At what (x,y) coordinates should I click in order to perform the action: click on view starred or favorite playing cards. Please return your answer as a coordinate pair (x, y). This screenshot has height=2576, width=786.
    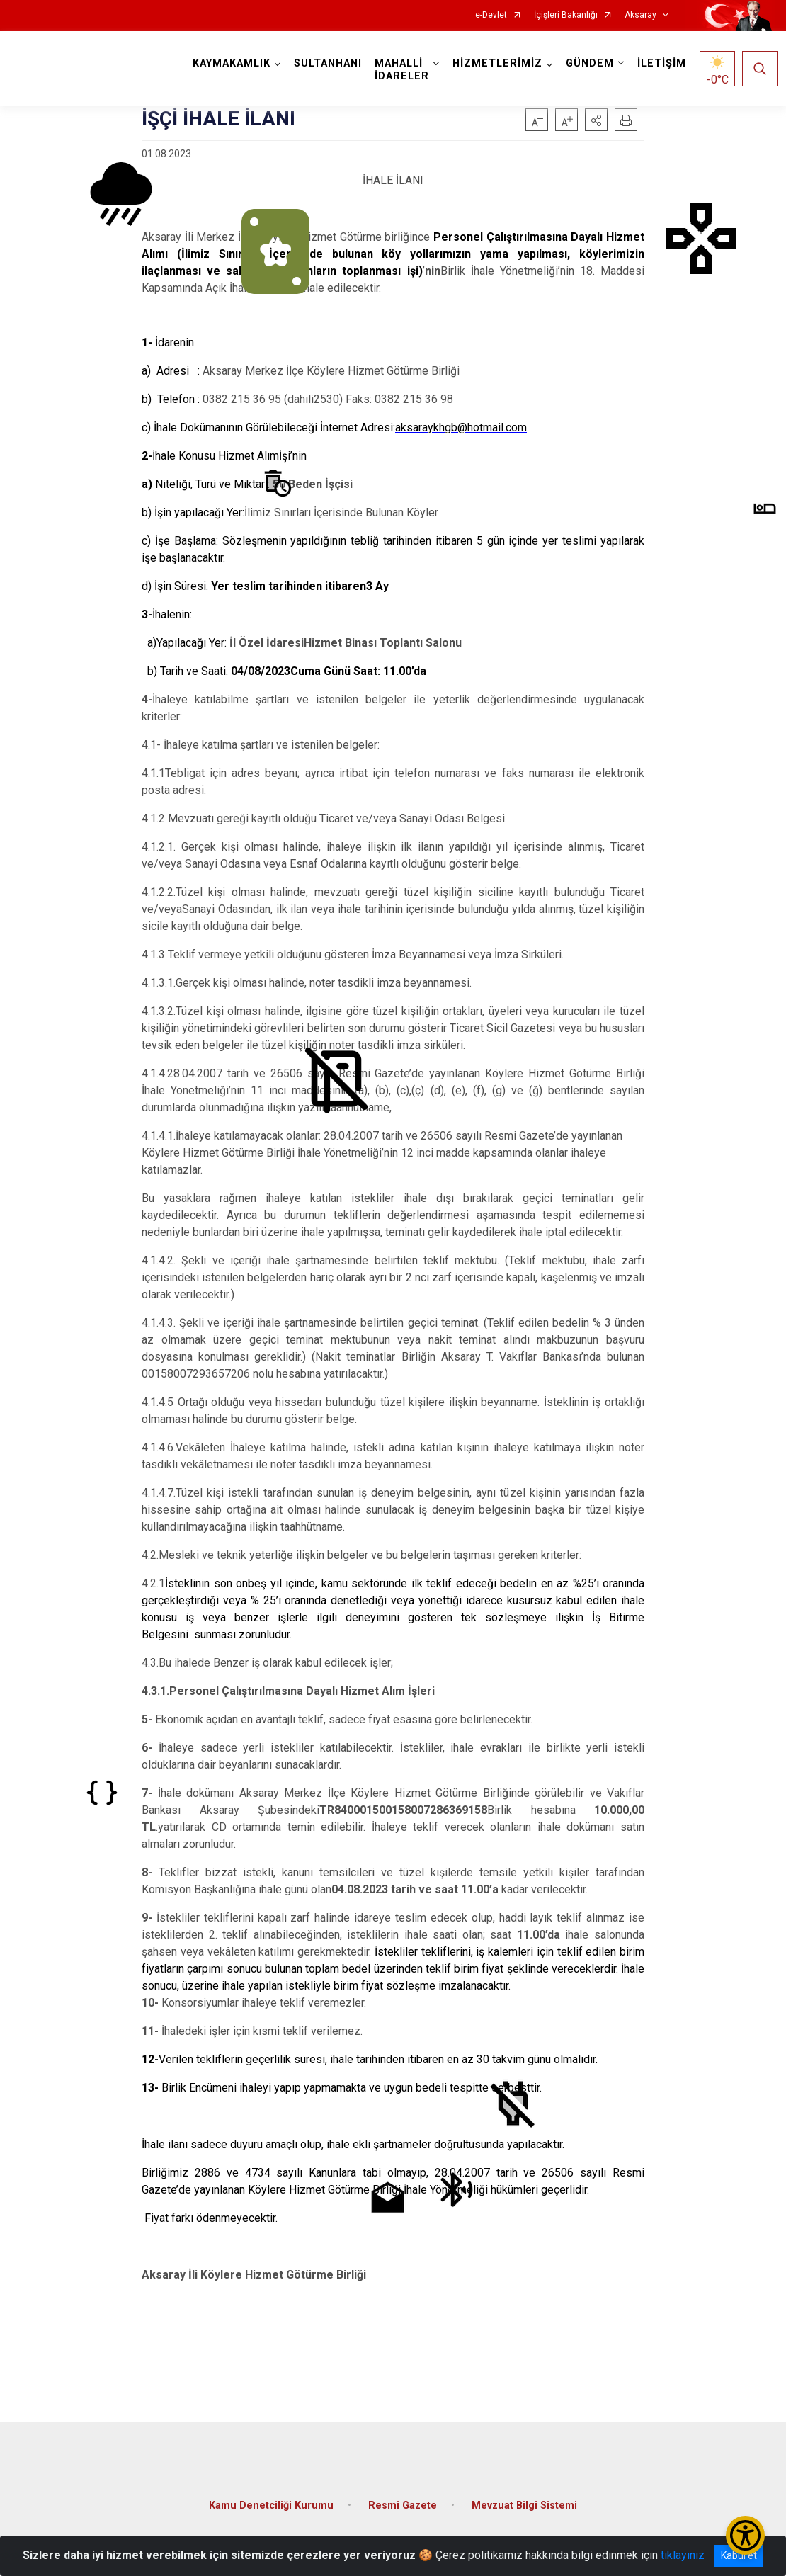
    Looking at the image, I should click on (275, 251).